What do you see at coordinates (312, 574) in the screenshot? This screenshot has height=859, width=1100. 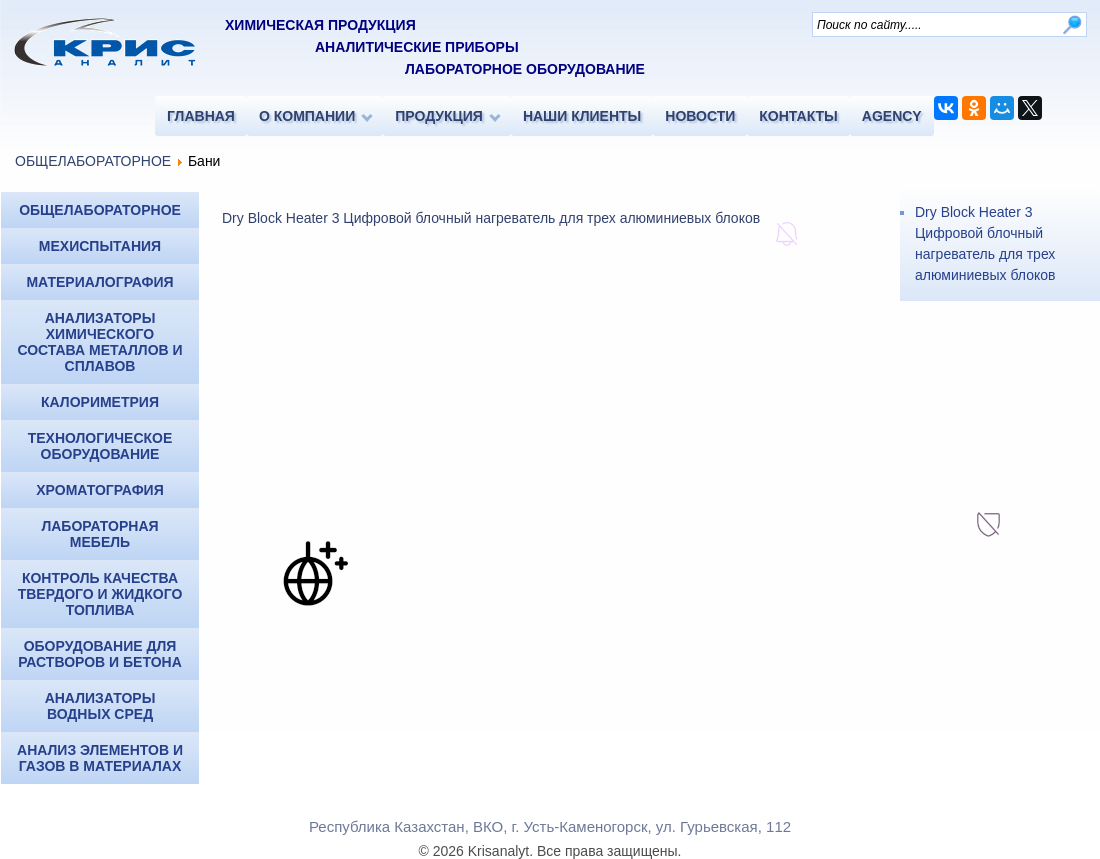 I see `access party or event mode` at bounding box center [312, 574].